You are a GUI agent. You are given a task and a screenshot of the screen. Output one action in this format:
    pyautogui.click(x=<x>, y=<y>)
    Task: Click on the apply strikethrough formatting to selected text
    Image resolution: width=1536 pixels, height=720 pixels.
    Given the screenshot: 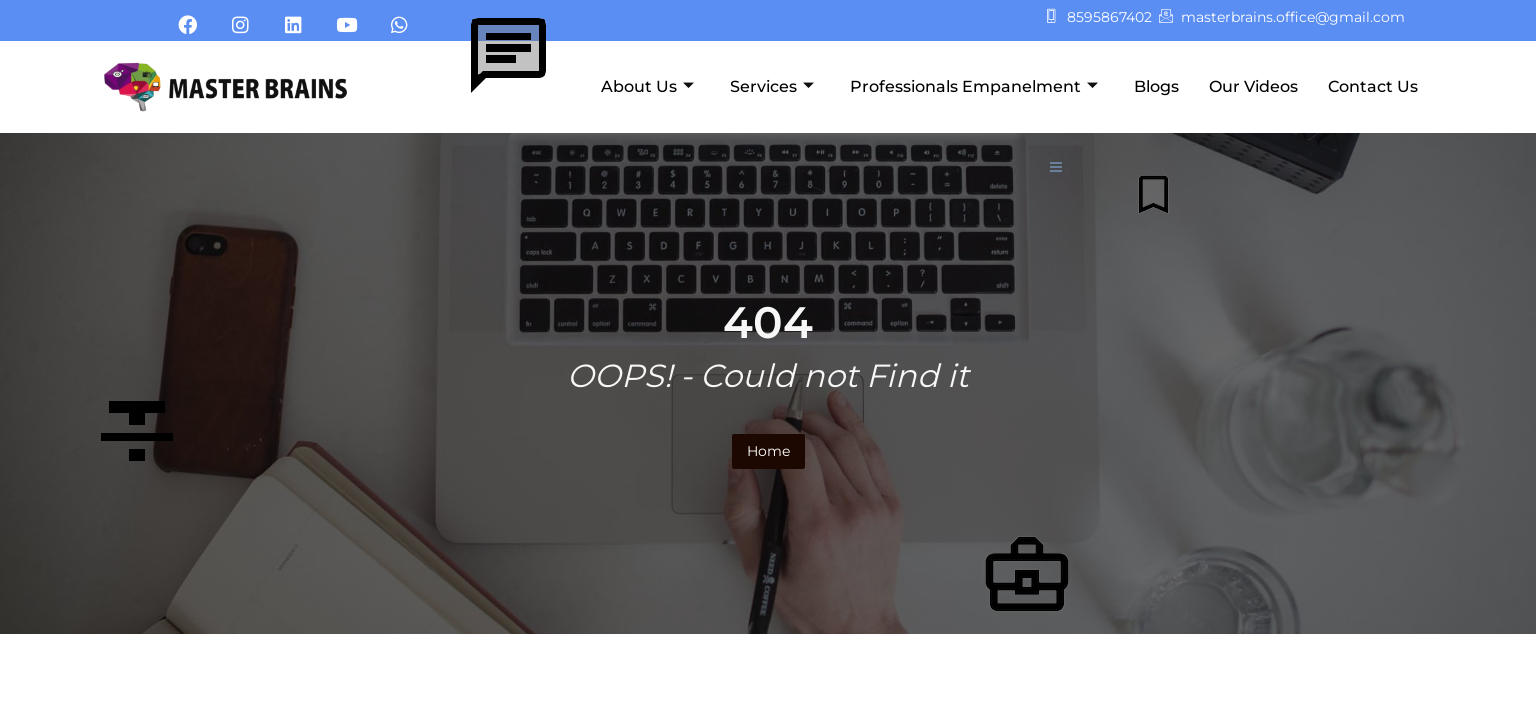 What is the action you would take?
    pyautogui.click(x=137, y=433)
    